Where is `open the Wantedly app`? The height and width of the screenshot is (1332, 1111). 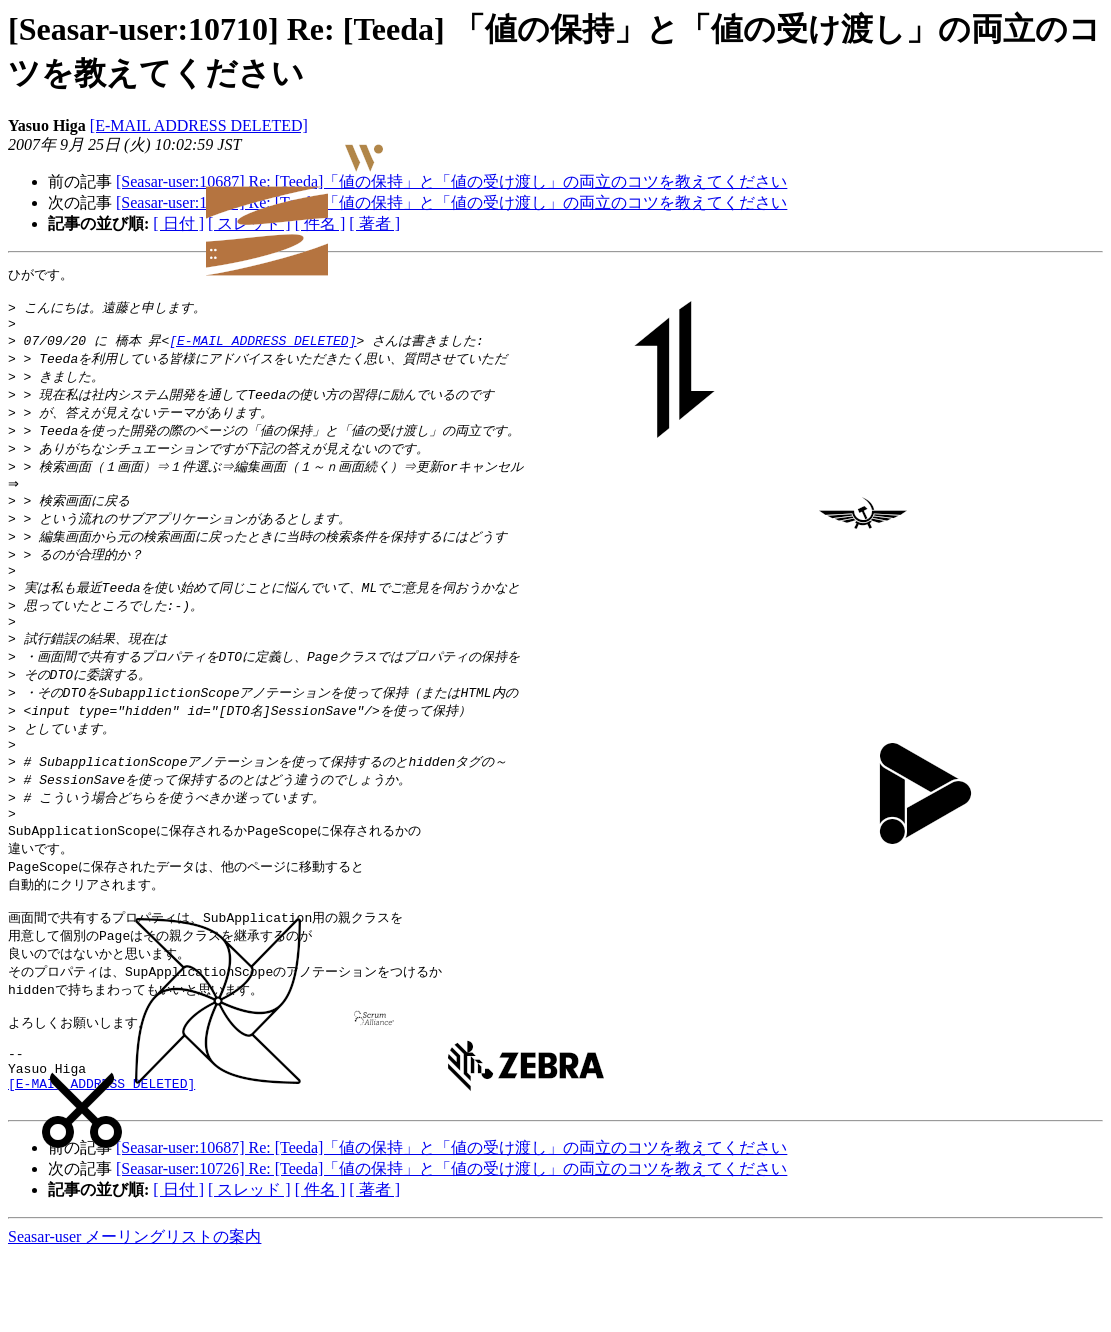 open the Wantedly app is located at coordinates (364, 158).